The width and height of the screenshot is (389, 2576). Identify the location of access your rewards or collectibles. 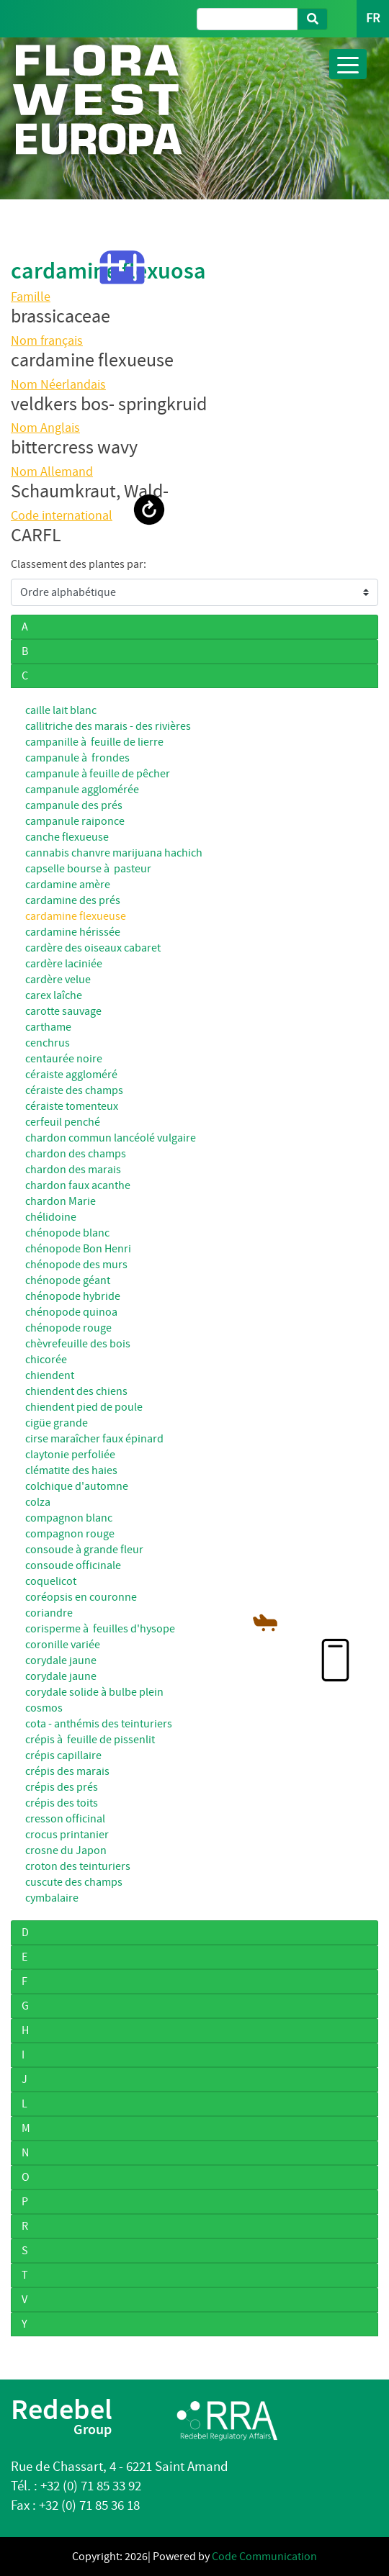
(122, 268).